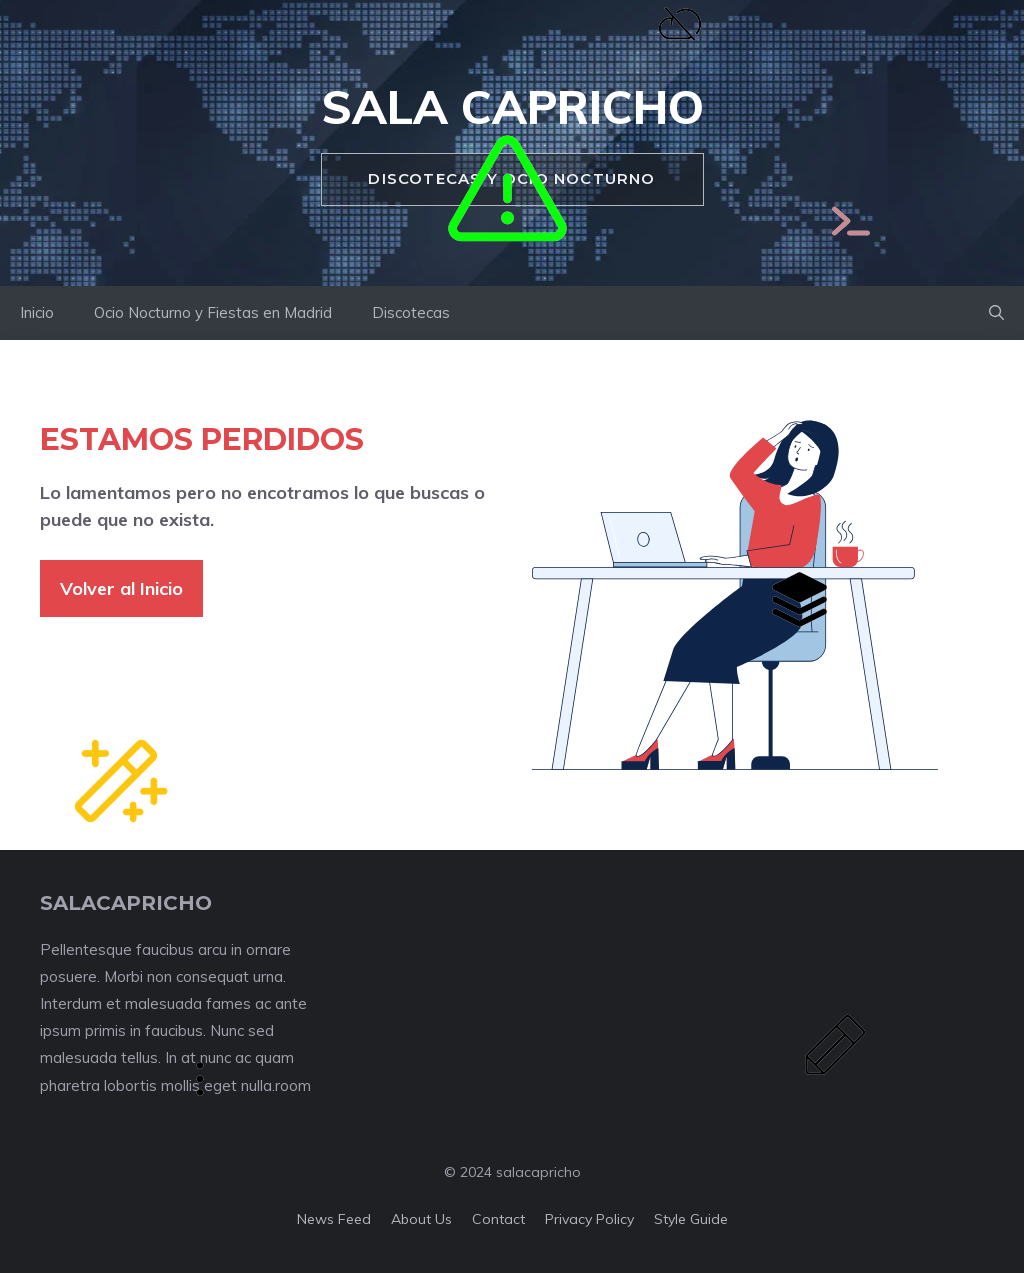 Image resolution: width=1024 pixels, height=1273 pixels. What do you see at coordinates (200, 1079) in the screenshot?
I see `open more options menu` at bounding box center [200, 1079].